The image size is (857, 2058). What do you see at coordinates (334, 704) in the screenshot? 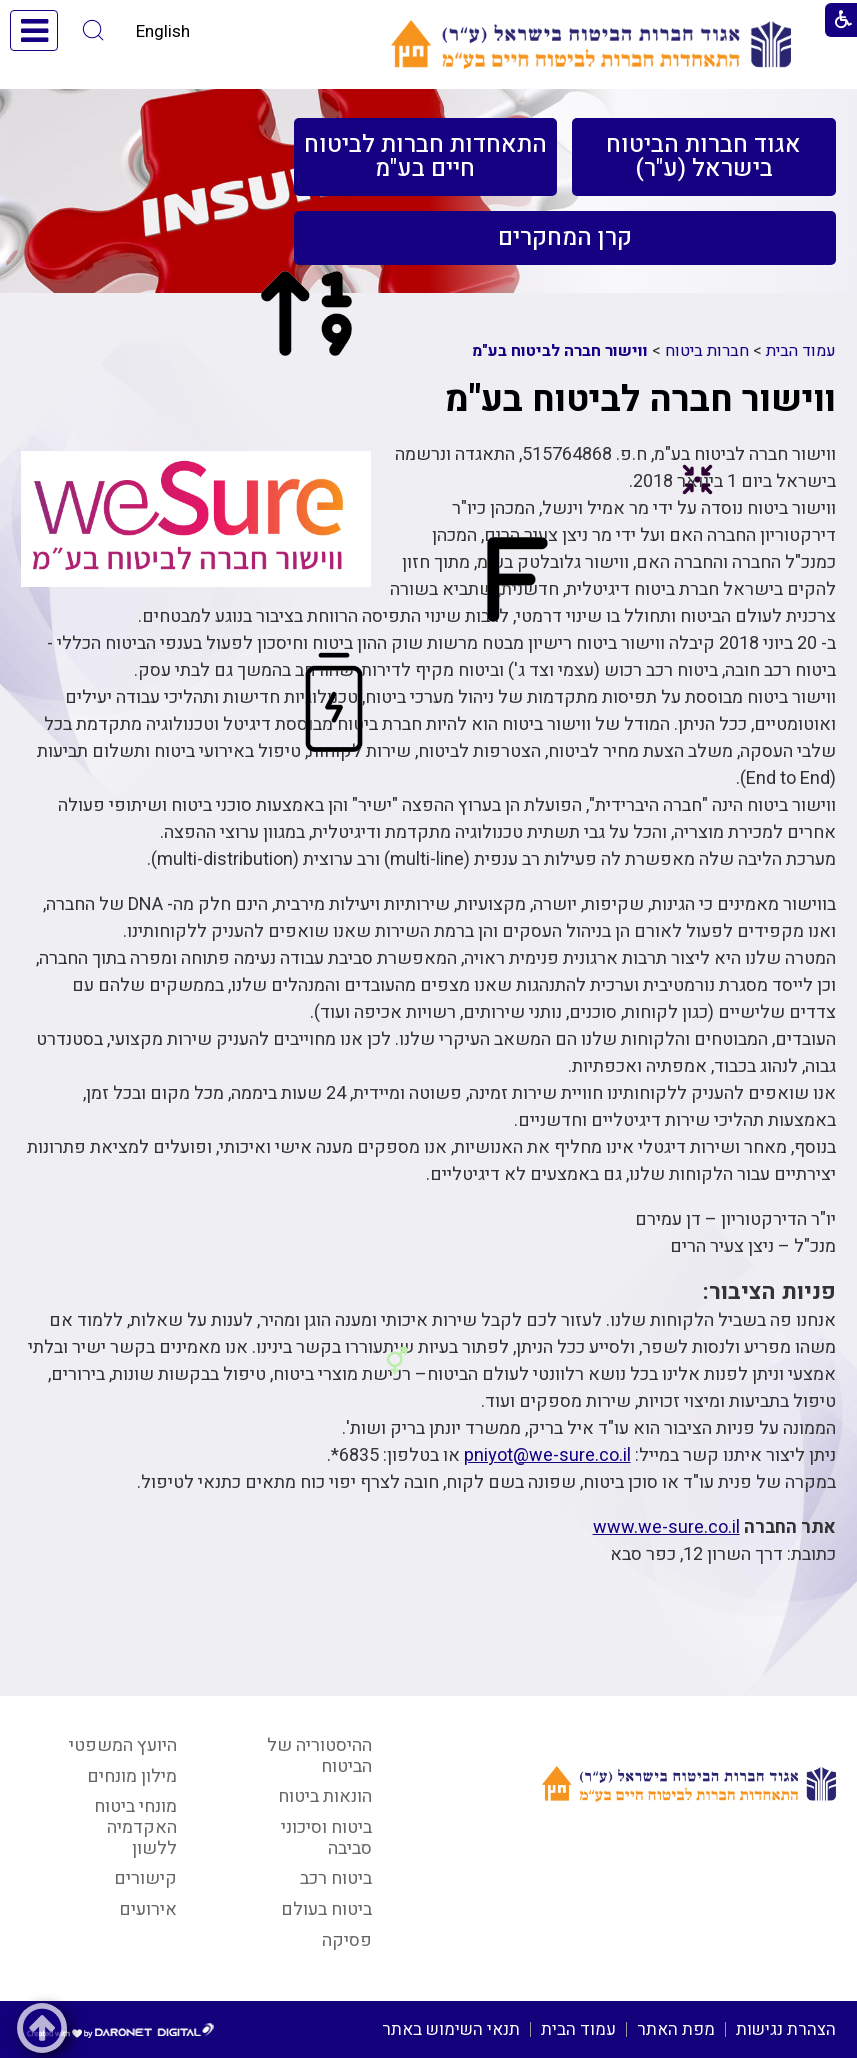
I see `indicates device is currently charging` at bounding box center [334, 704].